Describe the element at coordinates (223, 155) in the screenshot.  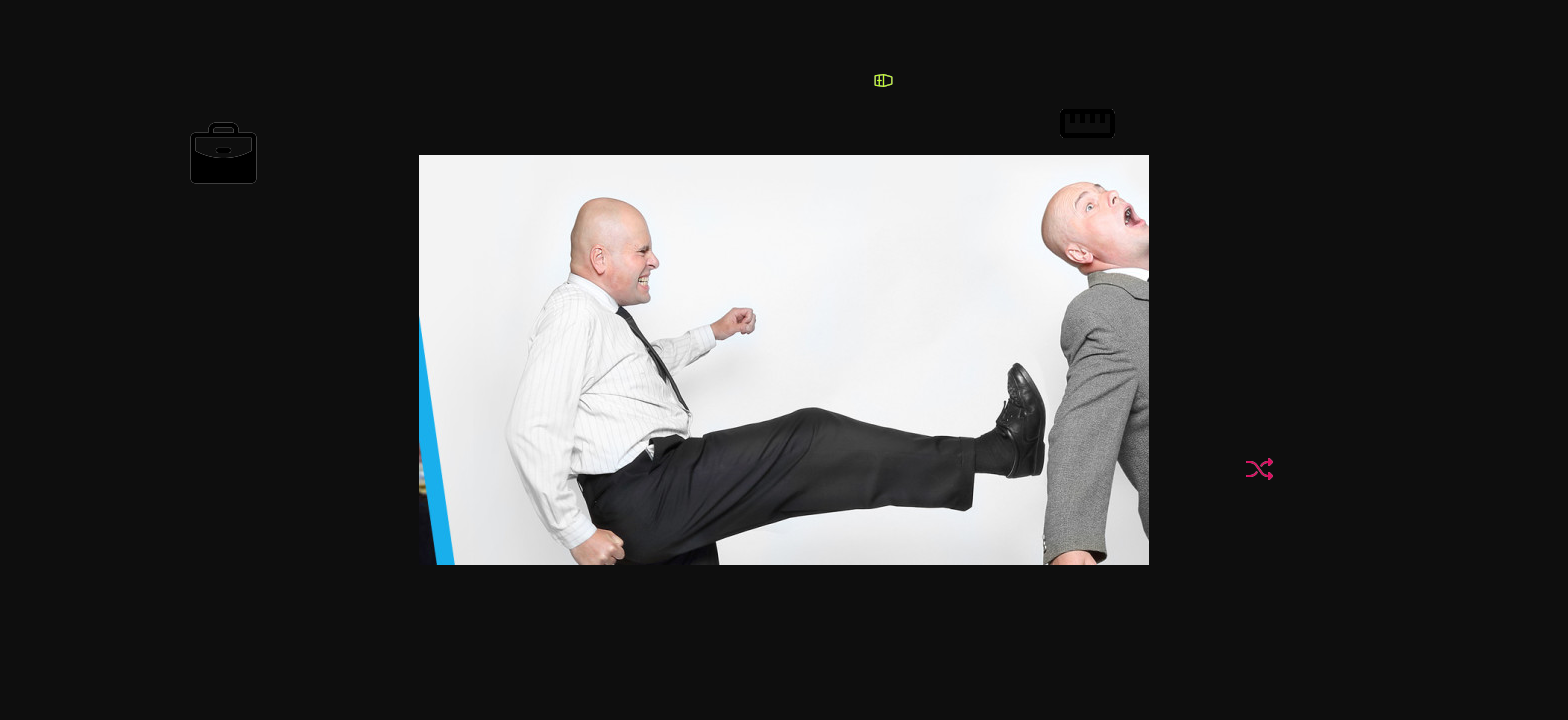
I see `access work or business-related content` at that location.